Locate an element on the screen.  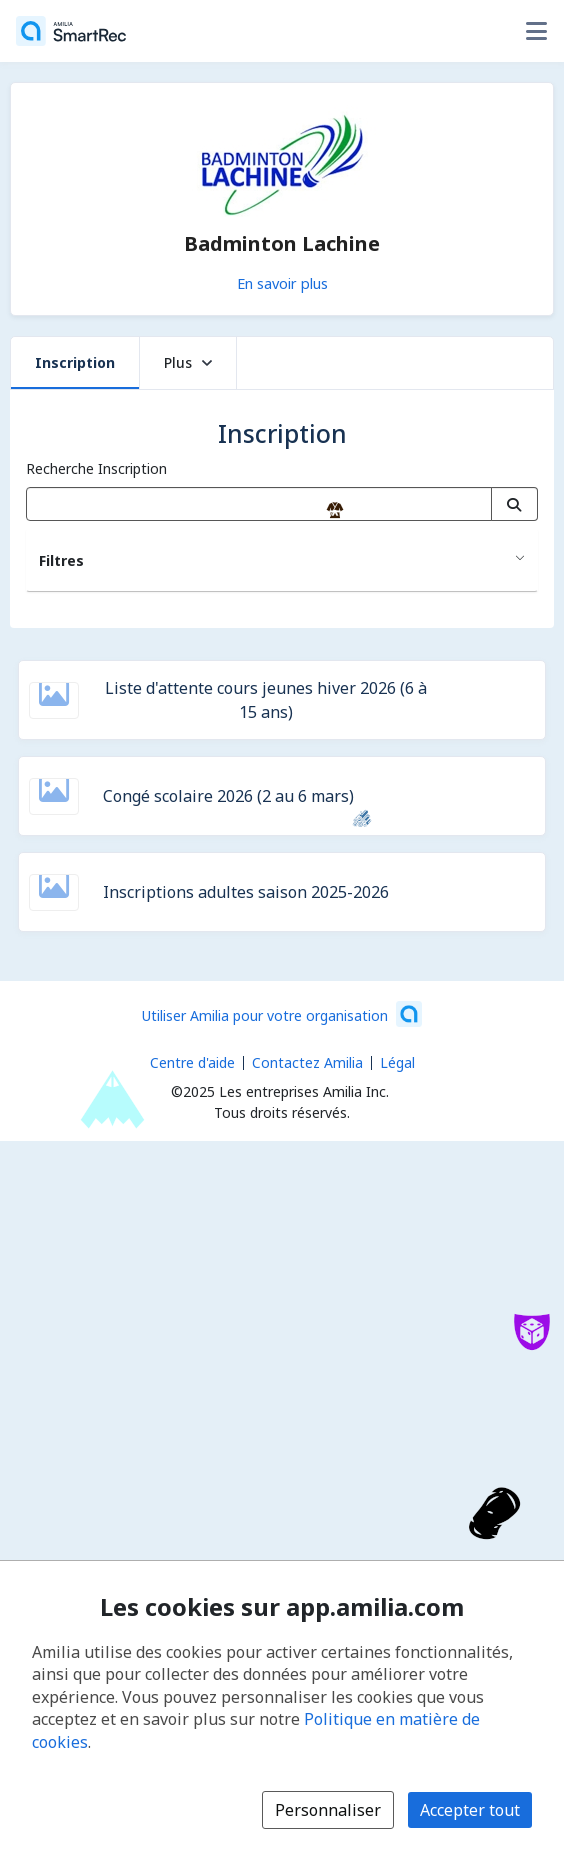
access game protection or security settings is located at coordinates (532, 1332).